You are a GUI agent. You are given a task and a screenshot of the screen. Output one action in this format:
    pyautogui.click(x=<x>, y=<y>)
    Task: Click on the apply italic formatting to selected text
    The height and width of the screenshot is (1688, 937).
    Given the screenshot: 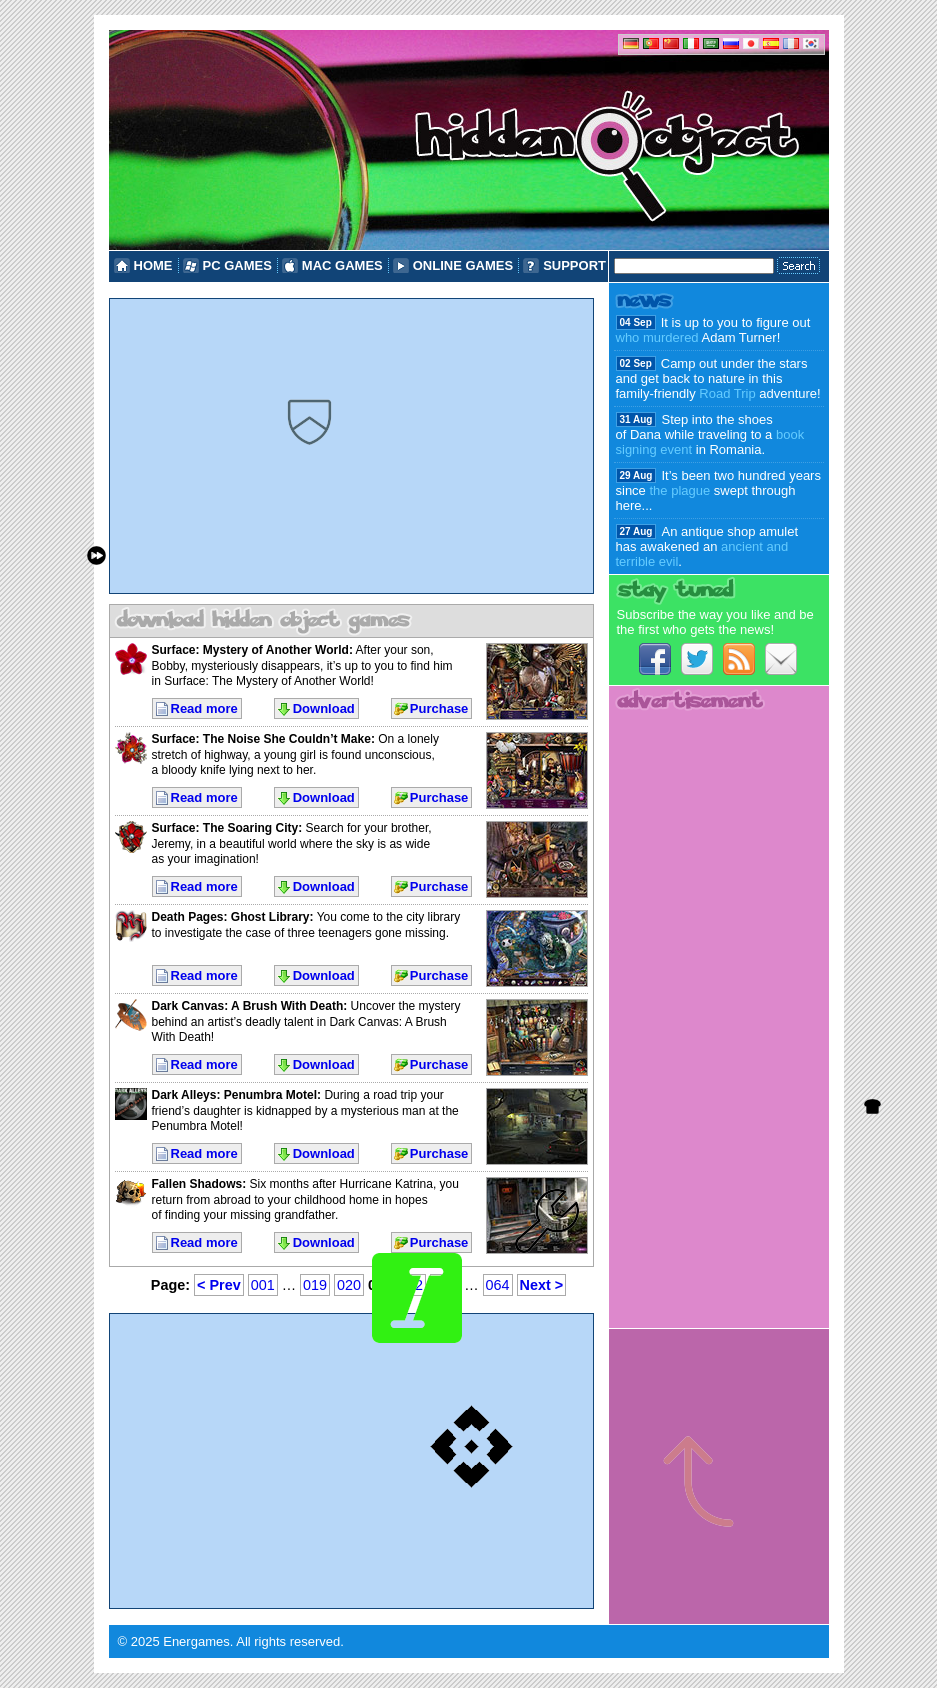 What is the action you would take?
    pyautogui.click(x=417, y=1298)
    